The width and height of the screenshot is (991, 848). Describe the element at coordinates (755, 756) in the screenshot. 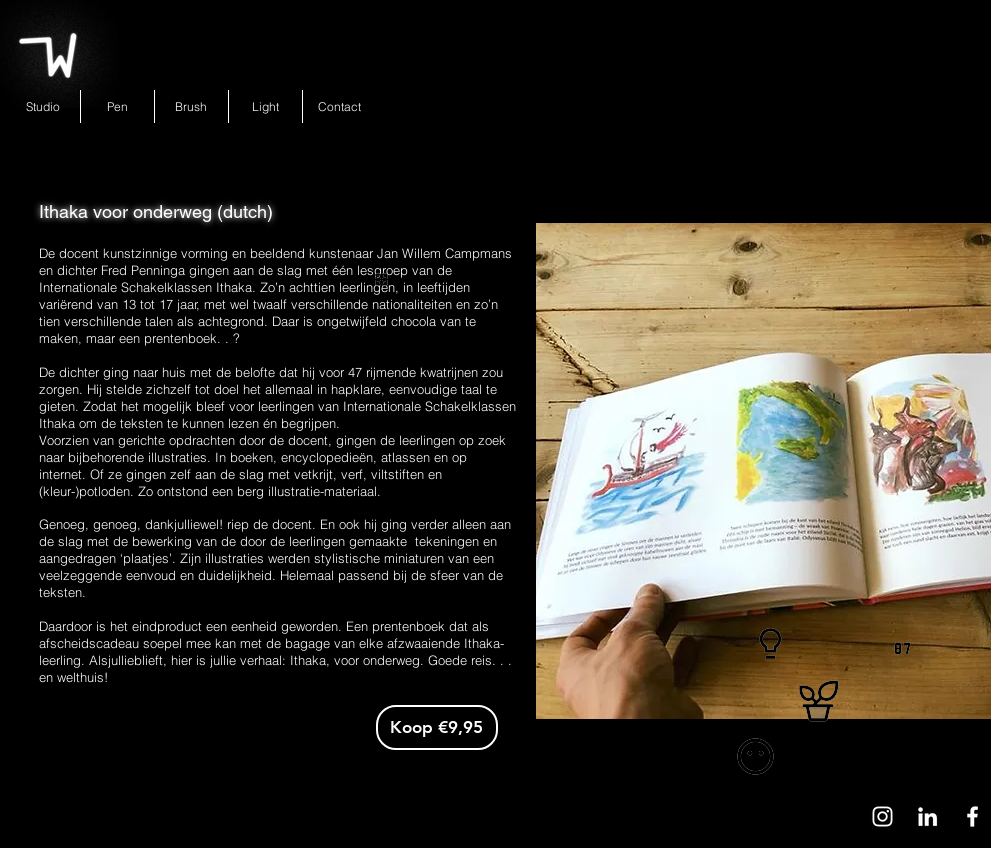

I see `indicates a neutral or no-response status` at that location.